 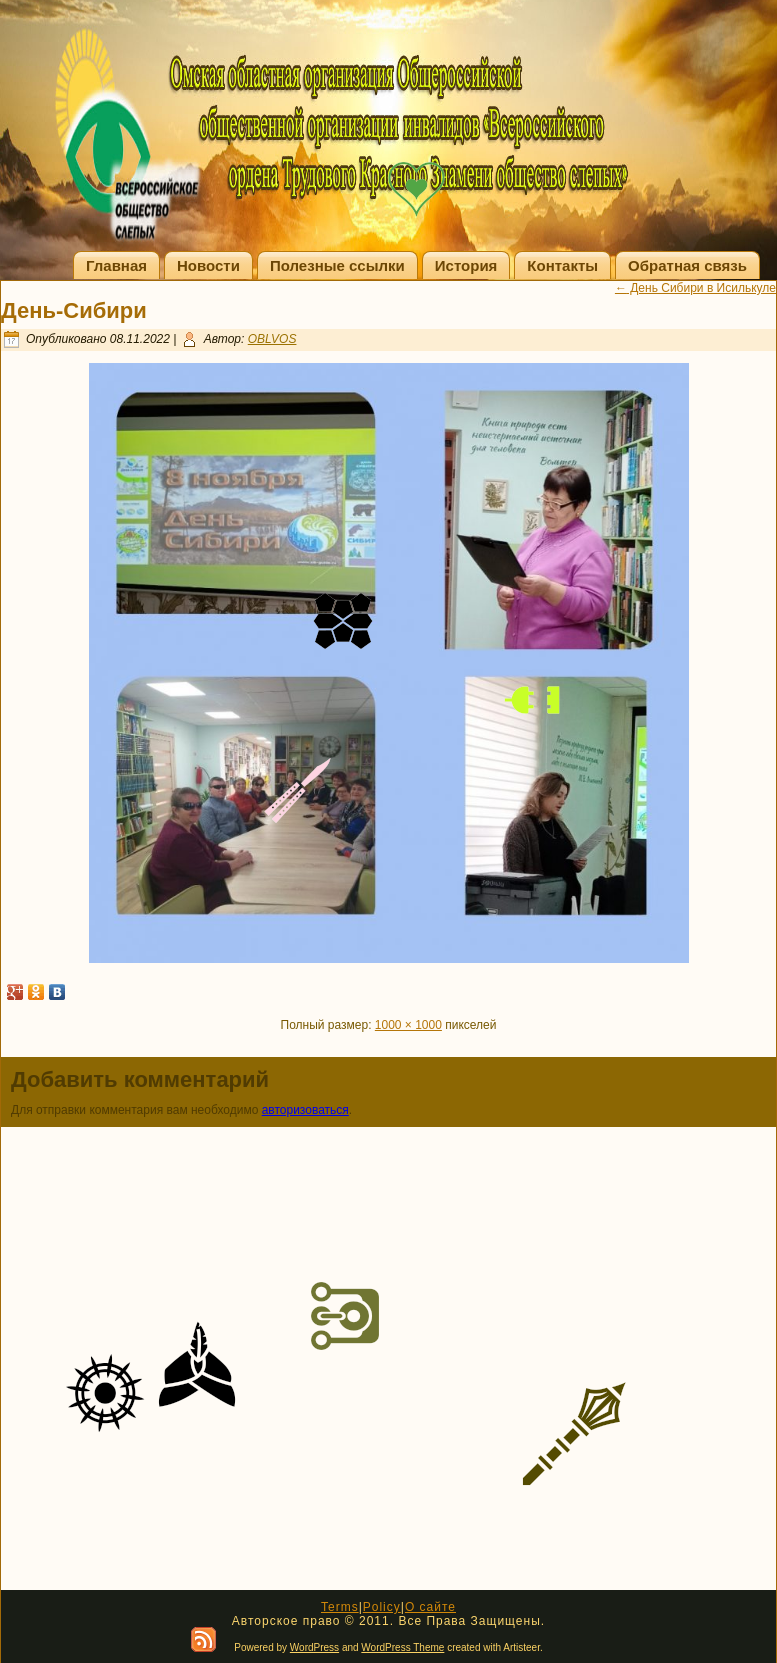 I want to click on sun or light-based ability icon in a game interface, so click(x=105, y=1393).